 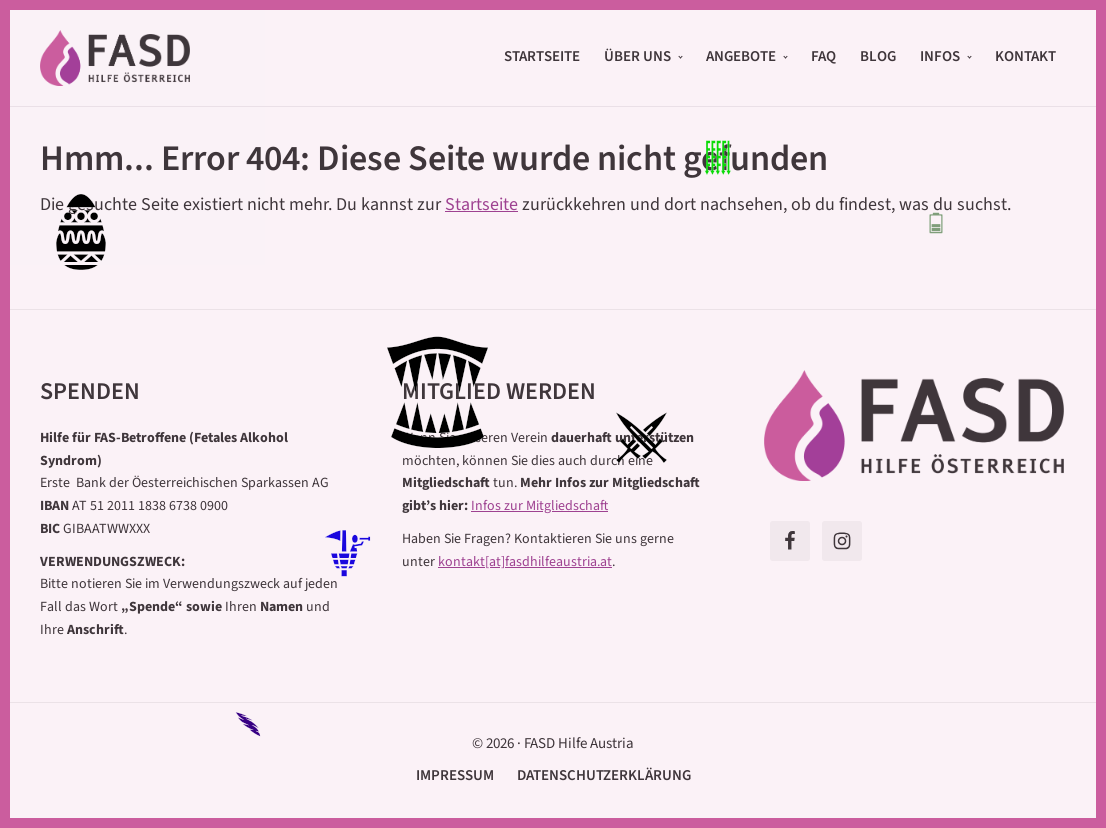 I want to click on indicates a critical hit or piercing damage in combat, so click(x=248, y=724).